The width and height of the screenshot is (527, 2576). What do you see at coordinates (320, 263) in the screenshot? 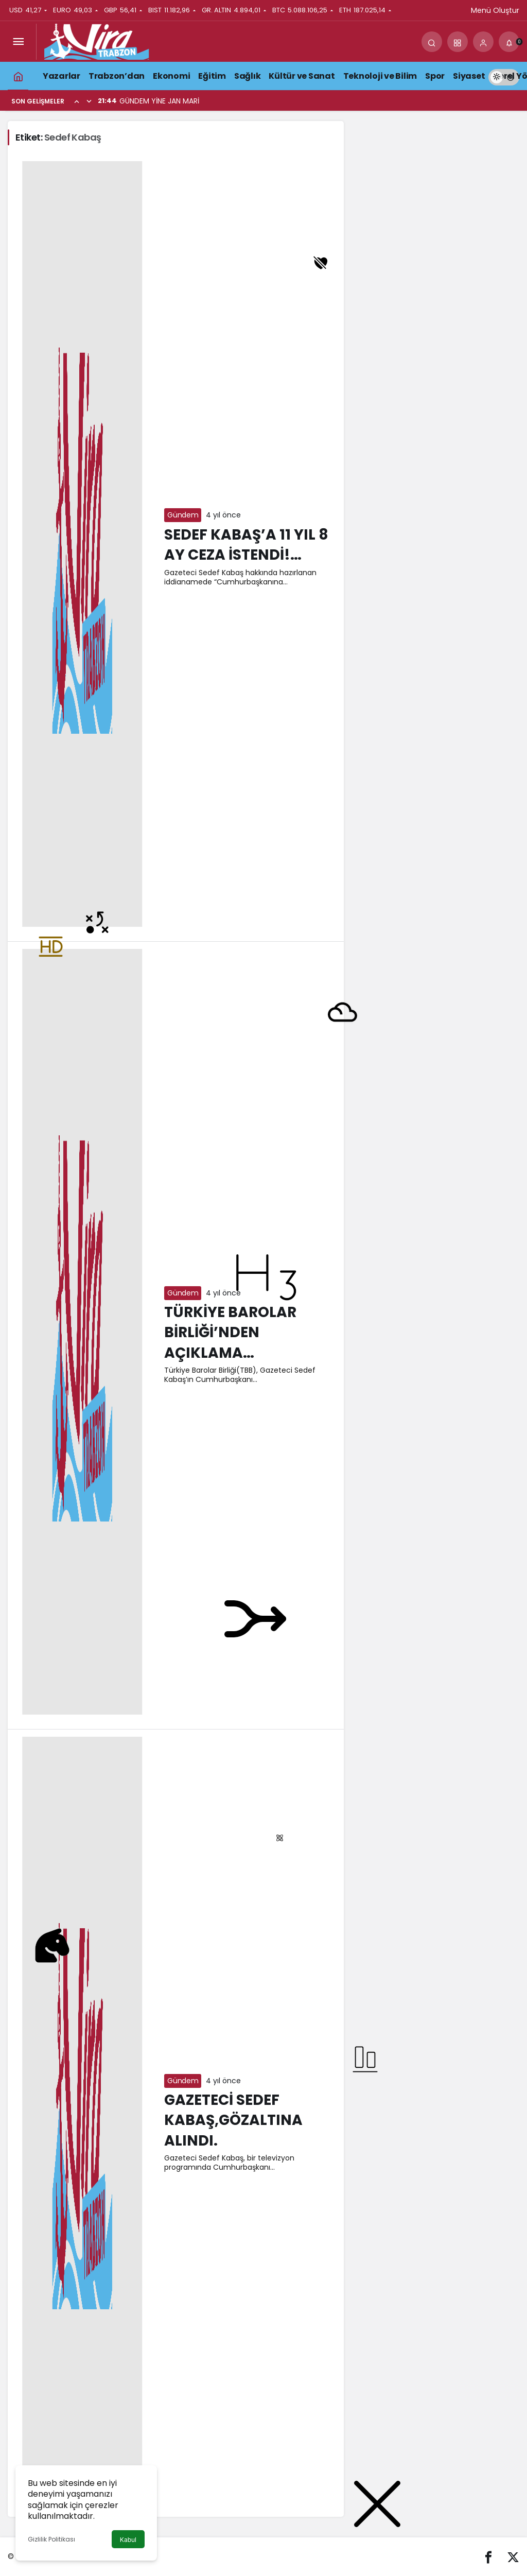
I see `remove from favorites` at bounding box center [320, 263].